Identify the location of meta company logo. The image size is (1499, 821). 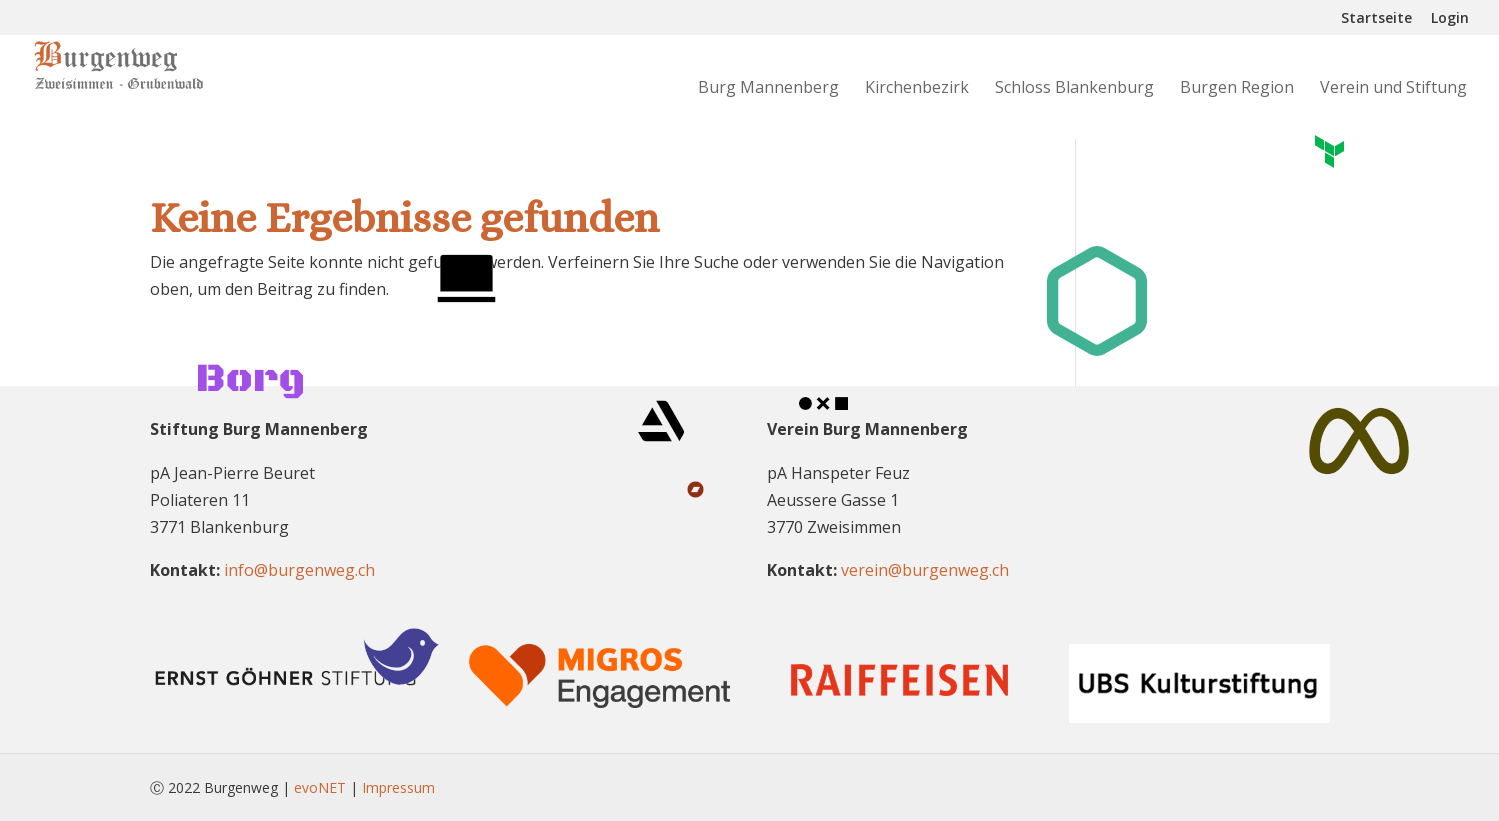
(1359, 441).